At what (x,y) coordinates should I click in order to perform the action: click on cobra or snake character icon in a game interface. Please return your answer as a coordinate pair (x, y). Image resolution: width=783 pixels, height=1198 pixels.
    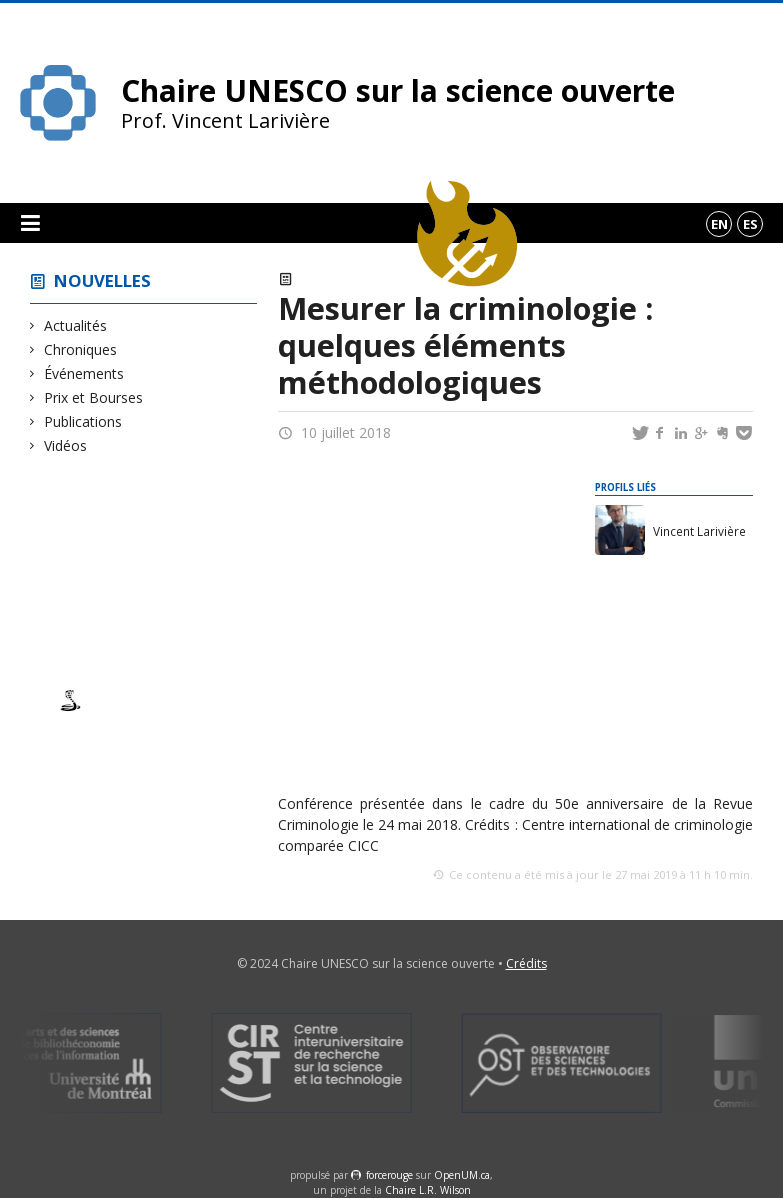
    Looking at the image, I should click on (70, 700).